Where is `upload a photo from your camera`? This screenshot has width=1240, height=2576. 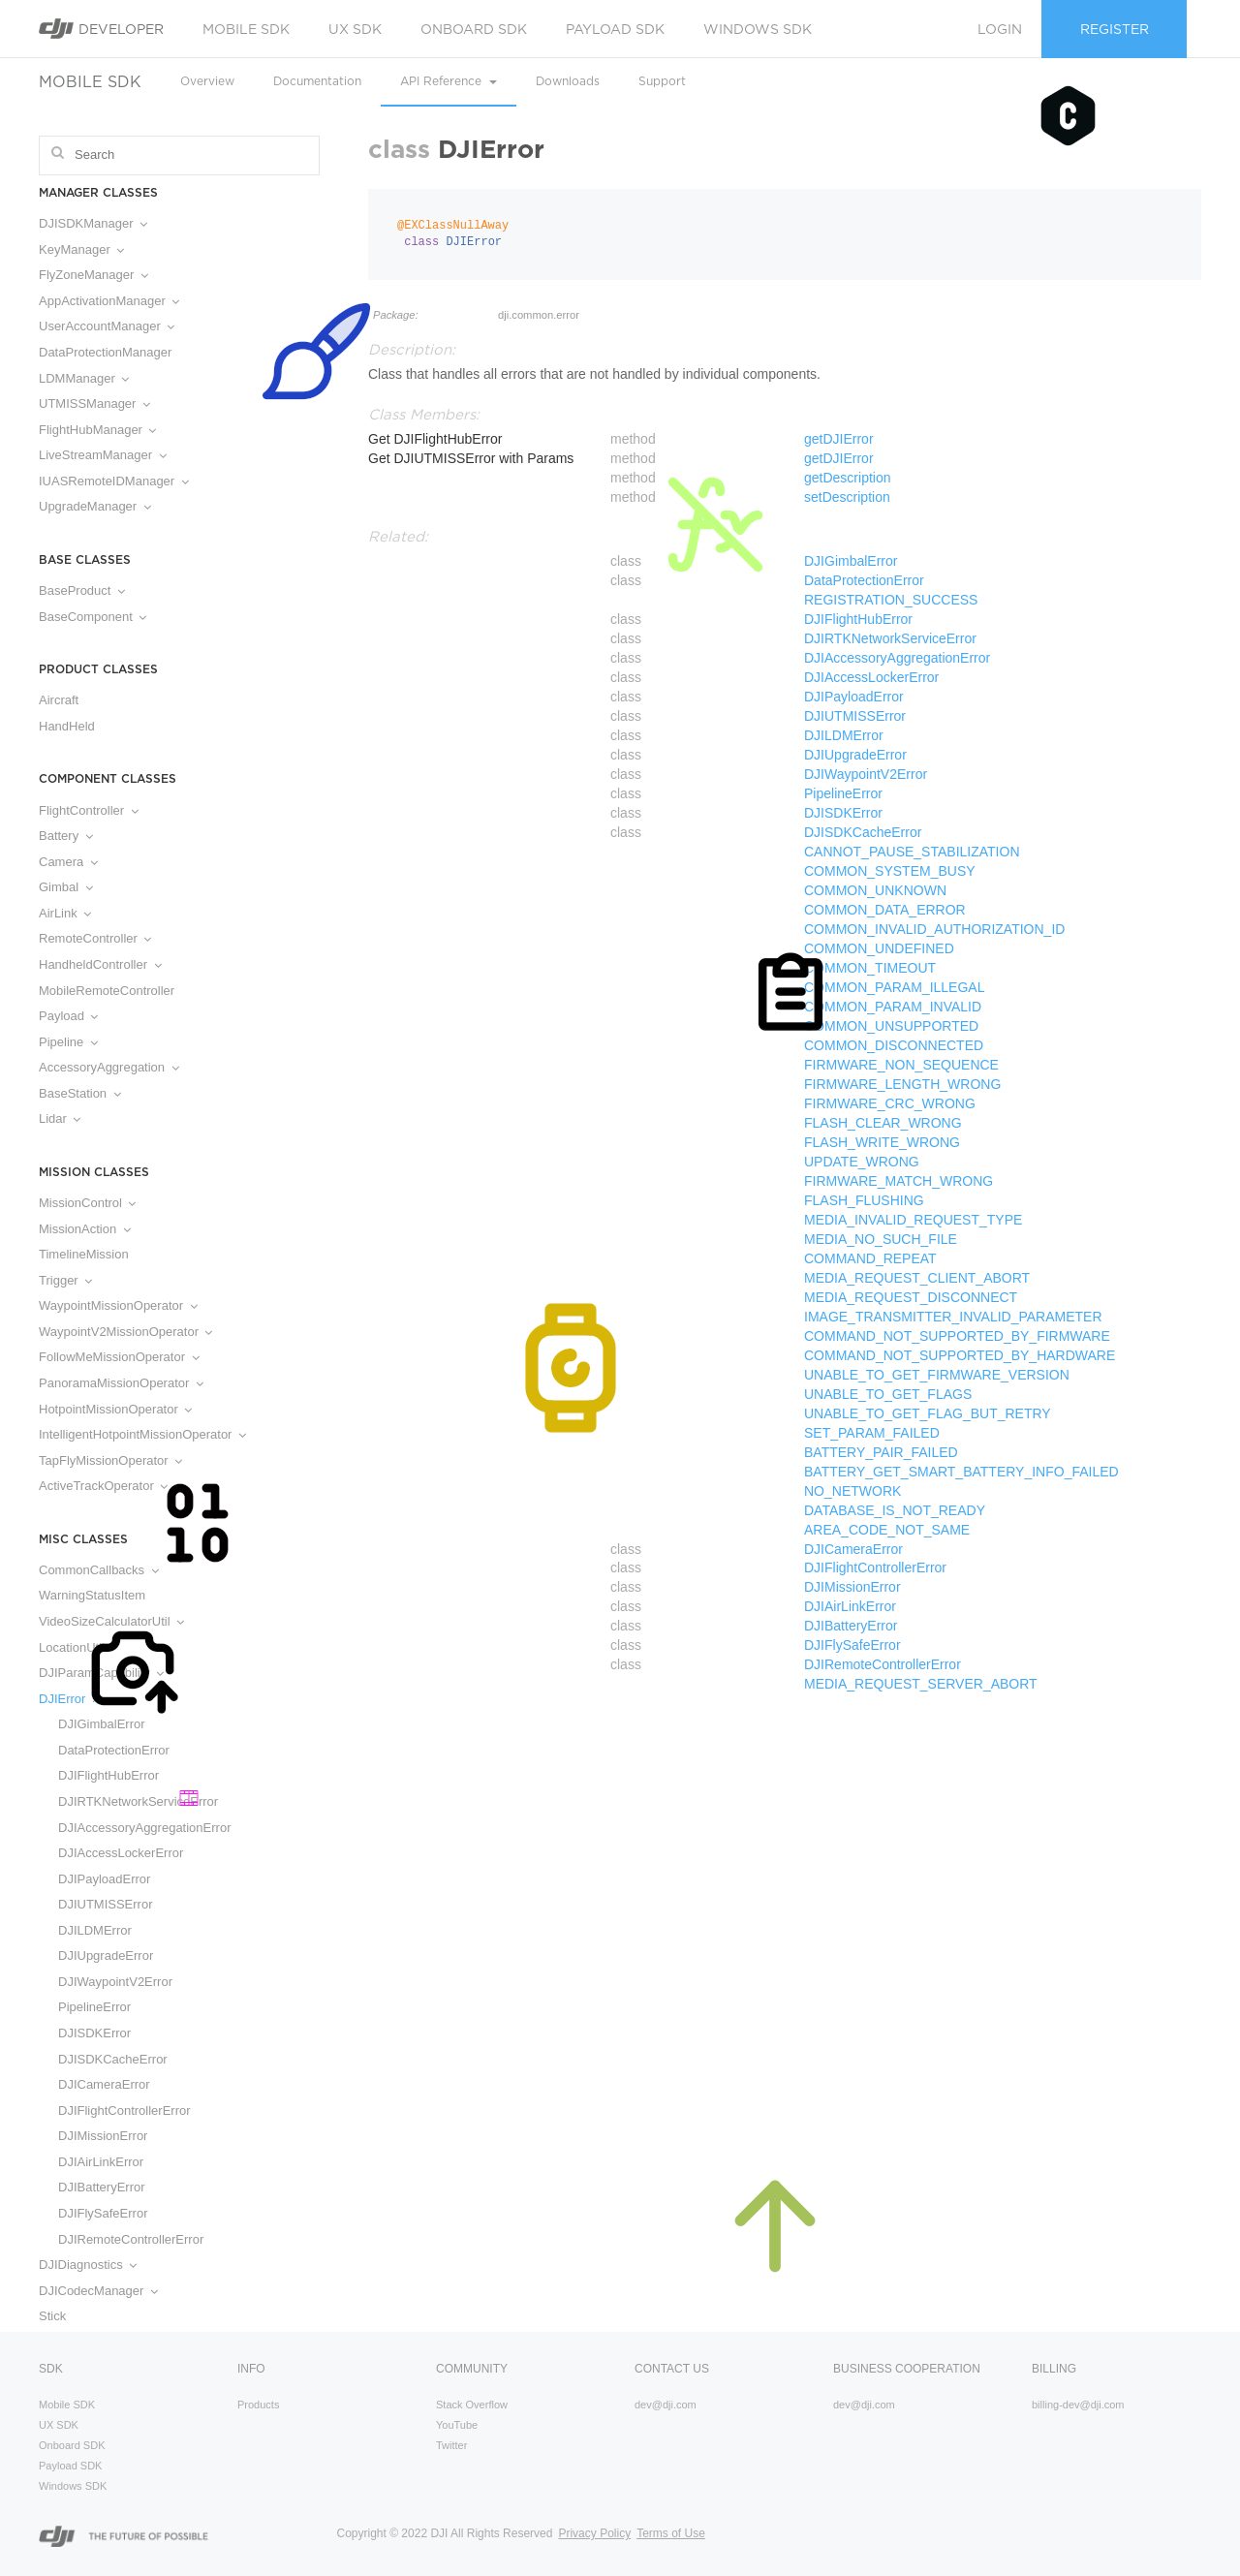 upload a photo from your camera is located at coordinates (133, 1668).